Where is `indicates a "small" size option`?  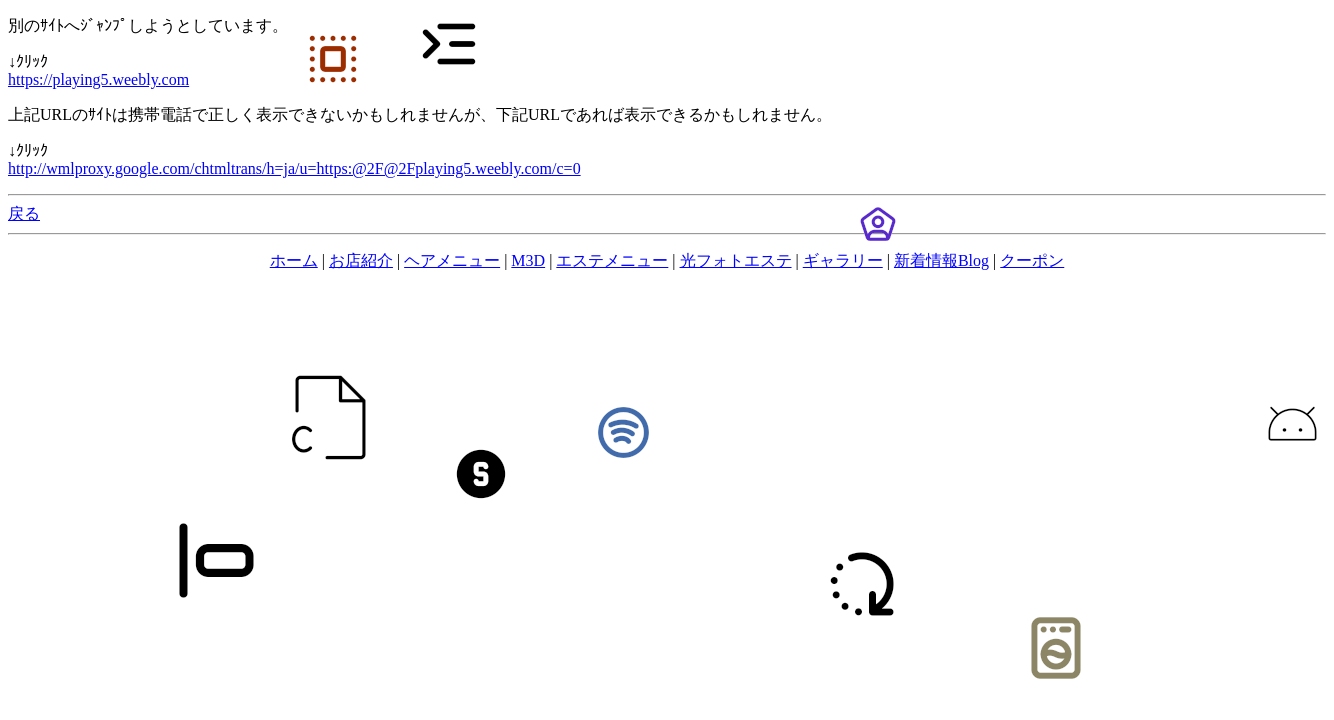 indicates a "small" size option is located at coordinates (481, 474).